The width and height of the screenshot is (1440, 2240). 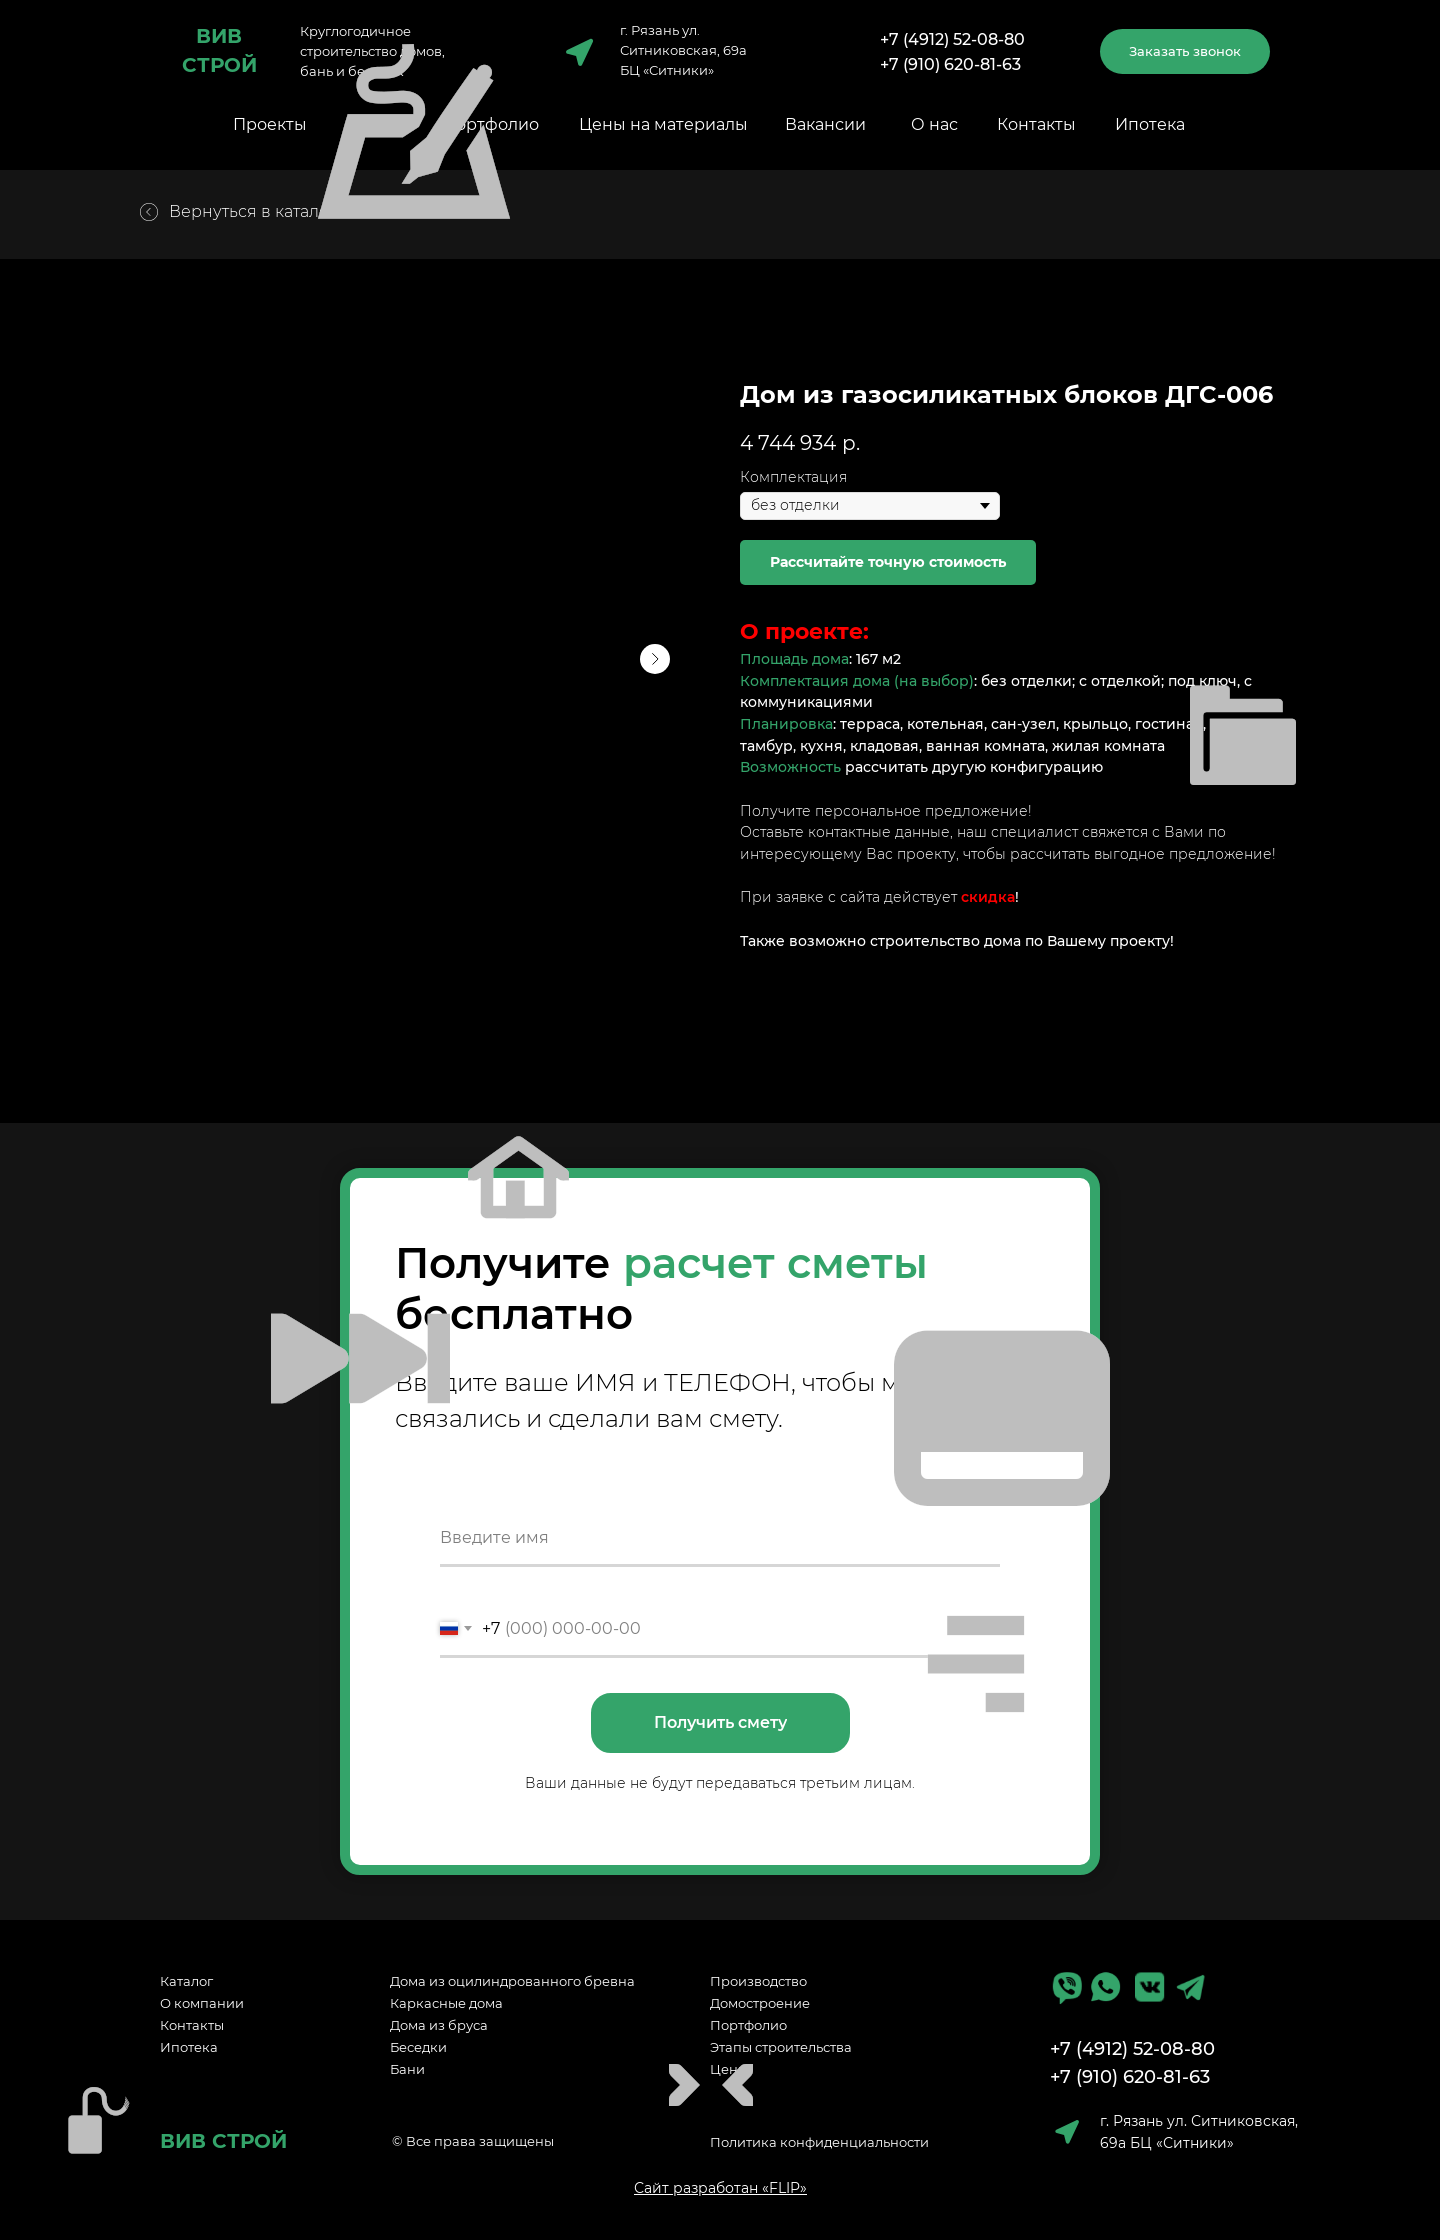 What do you see at coordinates (518, 1180) in the screenshot?
I see `navigate to home screen or directory` at bounding box center [518, 1180].